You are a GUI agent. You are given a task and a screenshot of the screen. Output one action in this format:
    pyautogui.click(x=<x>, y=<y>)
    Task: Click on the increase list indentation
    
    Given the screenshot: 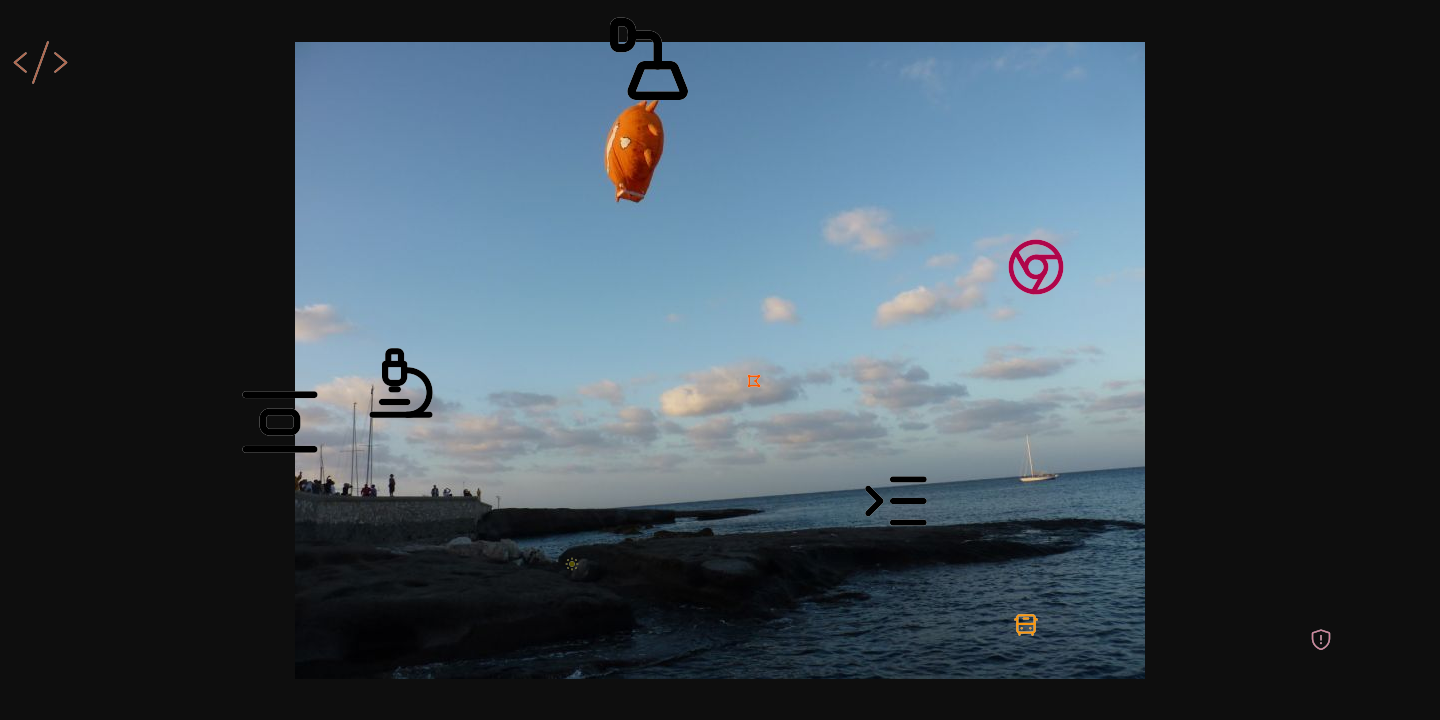 What is the action you would take?
    pyautogui.click(x=896, y=501)
    